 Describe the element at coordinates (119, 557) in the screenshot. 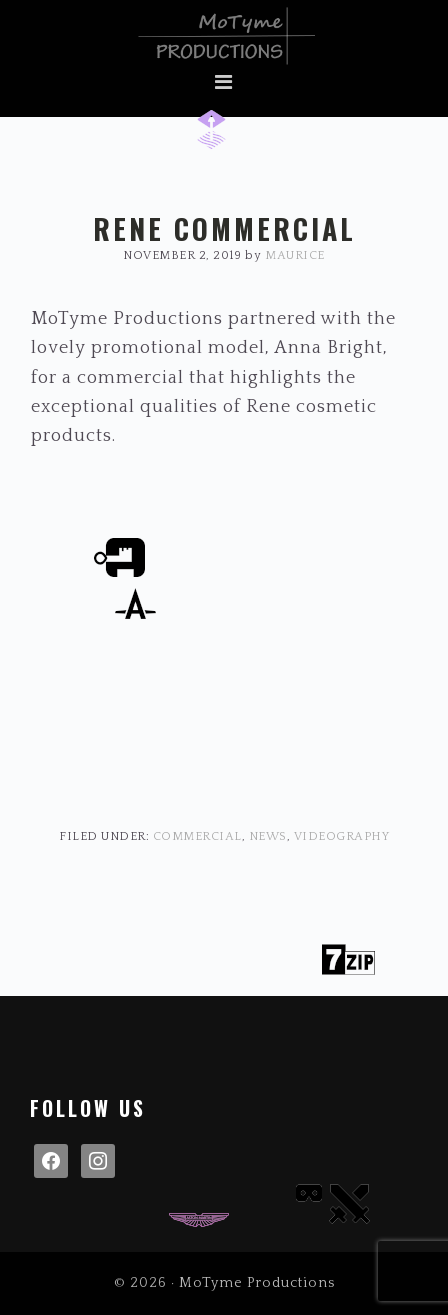

I see `open authentik identity provider settings` at that location.